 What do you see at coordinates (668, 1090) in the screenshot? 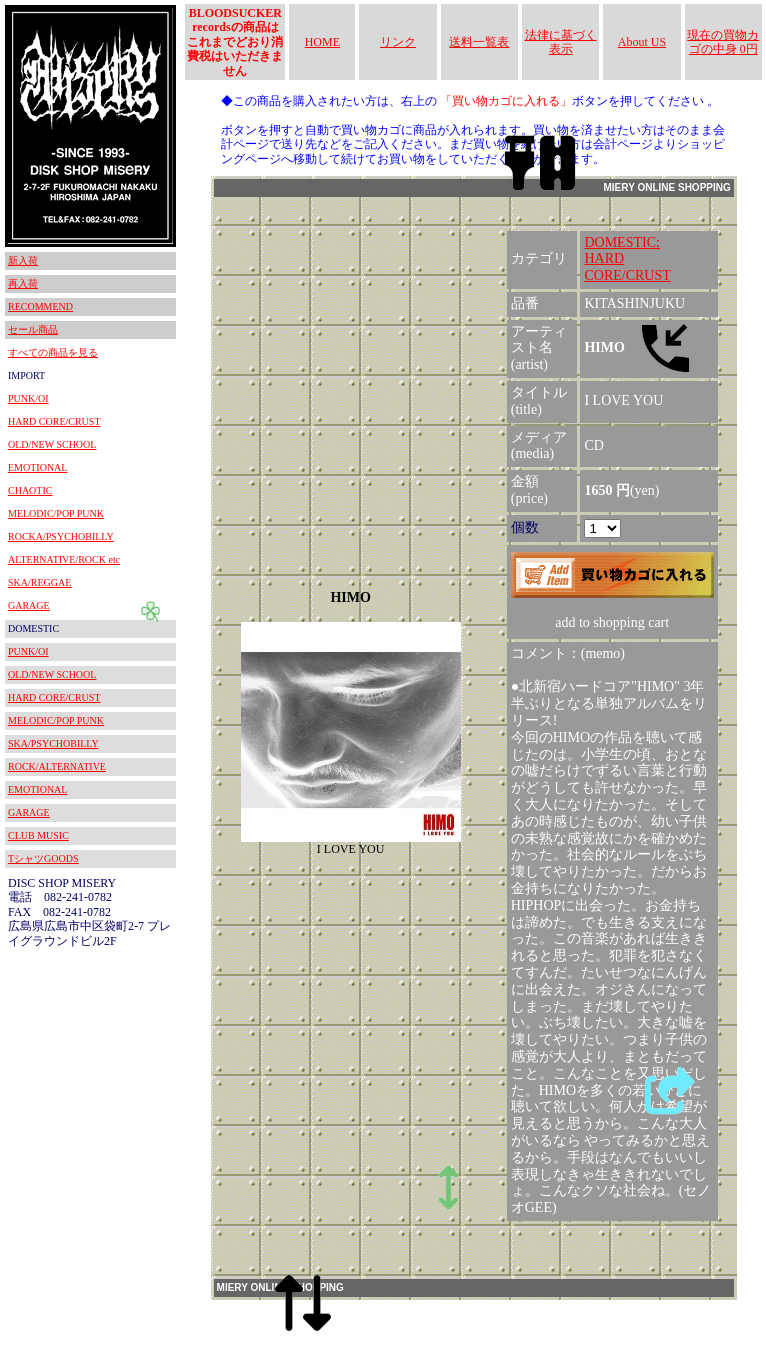
I see `share content to another app or platform` at bounding box center [668, 1090].